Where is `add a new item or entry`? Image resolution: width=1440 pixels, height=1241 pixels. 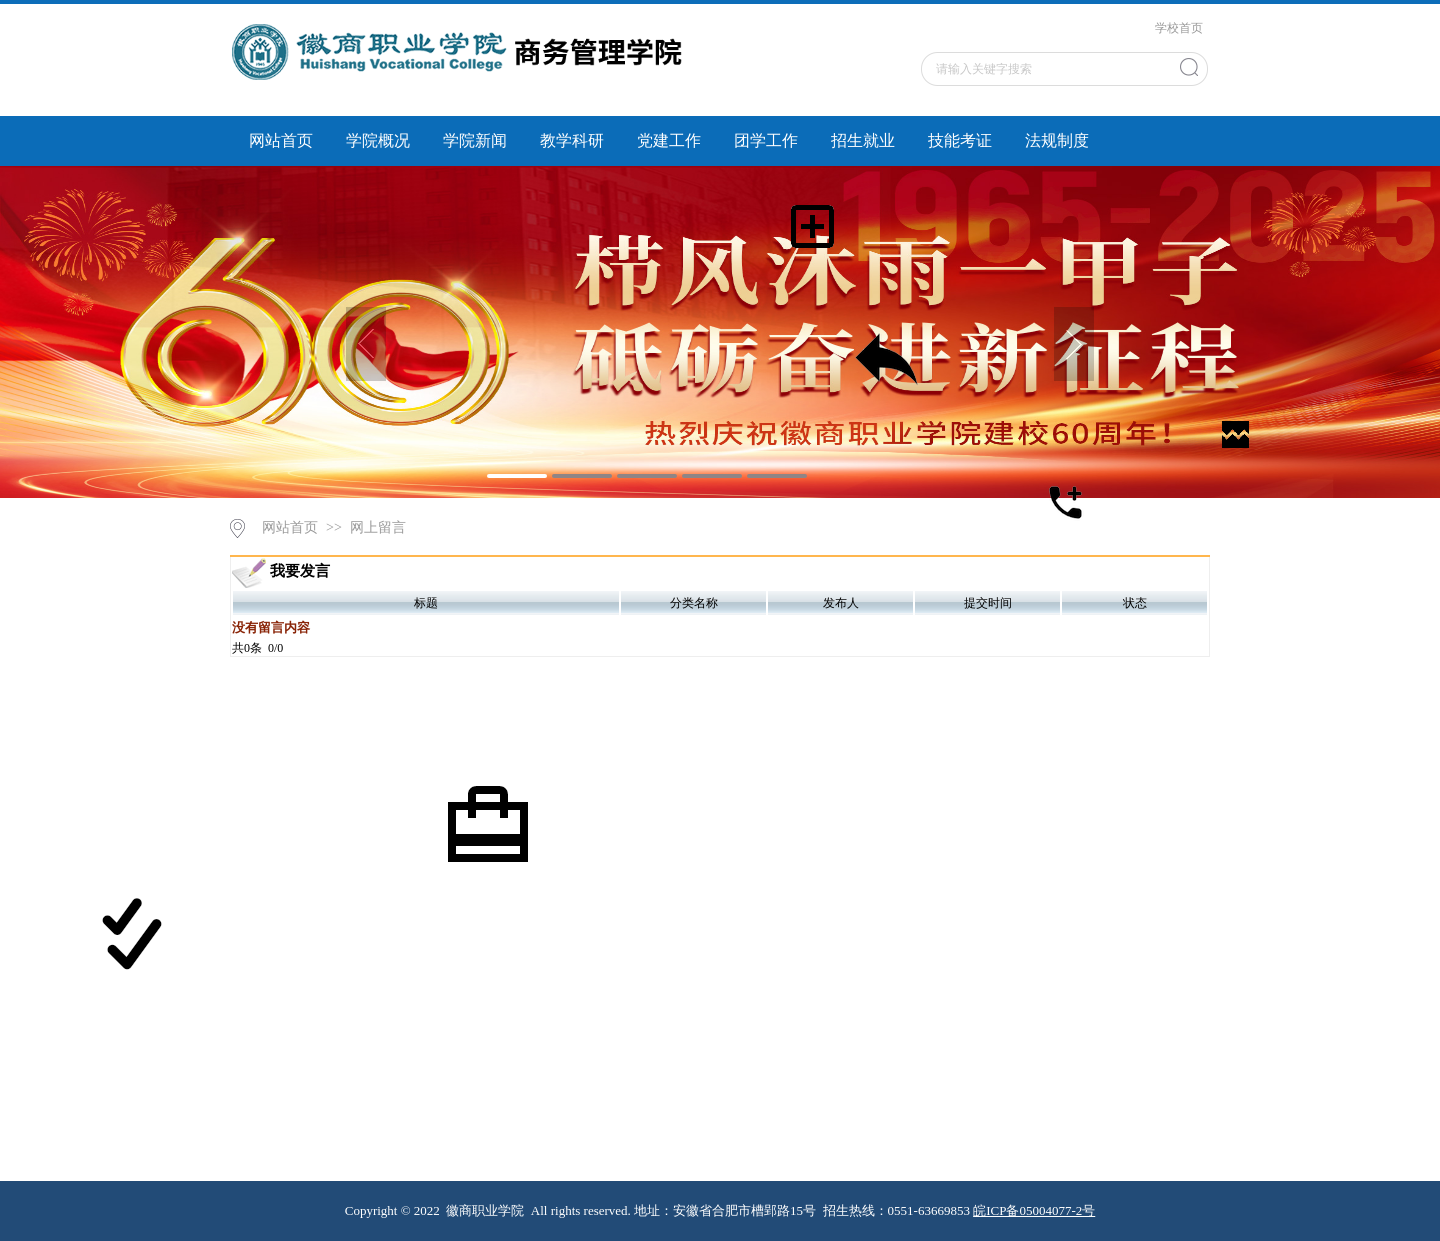 add a new item or entry is located at coordinates (812, 226).